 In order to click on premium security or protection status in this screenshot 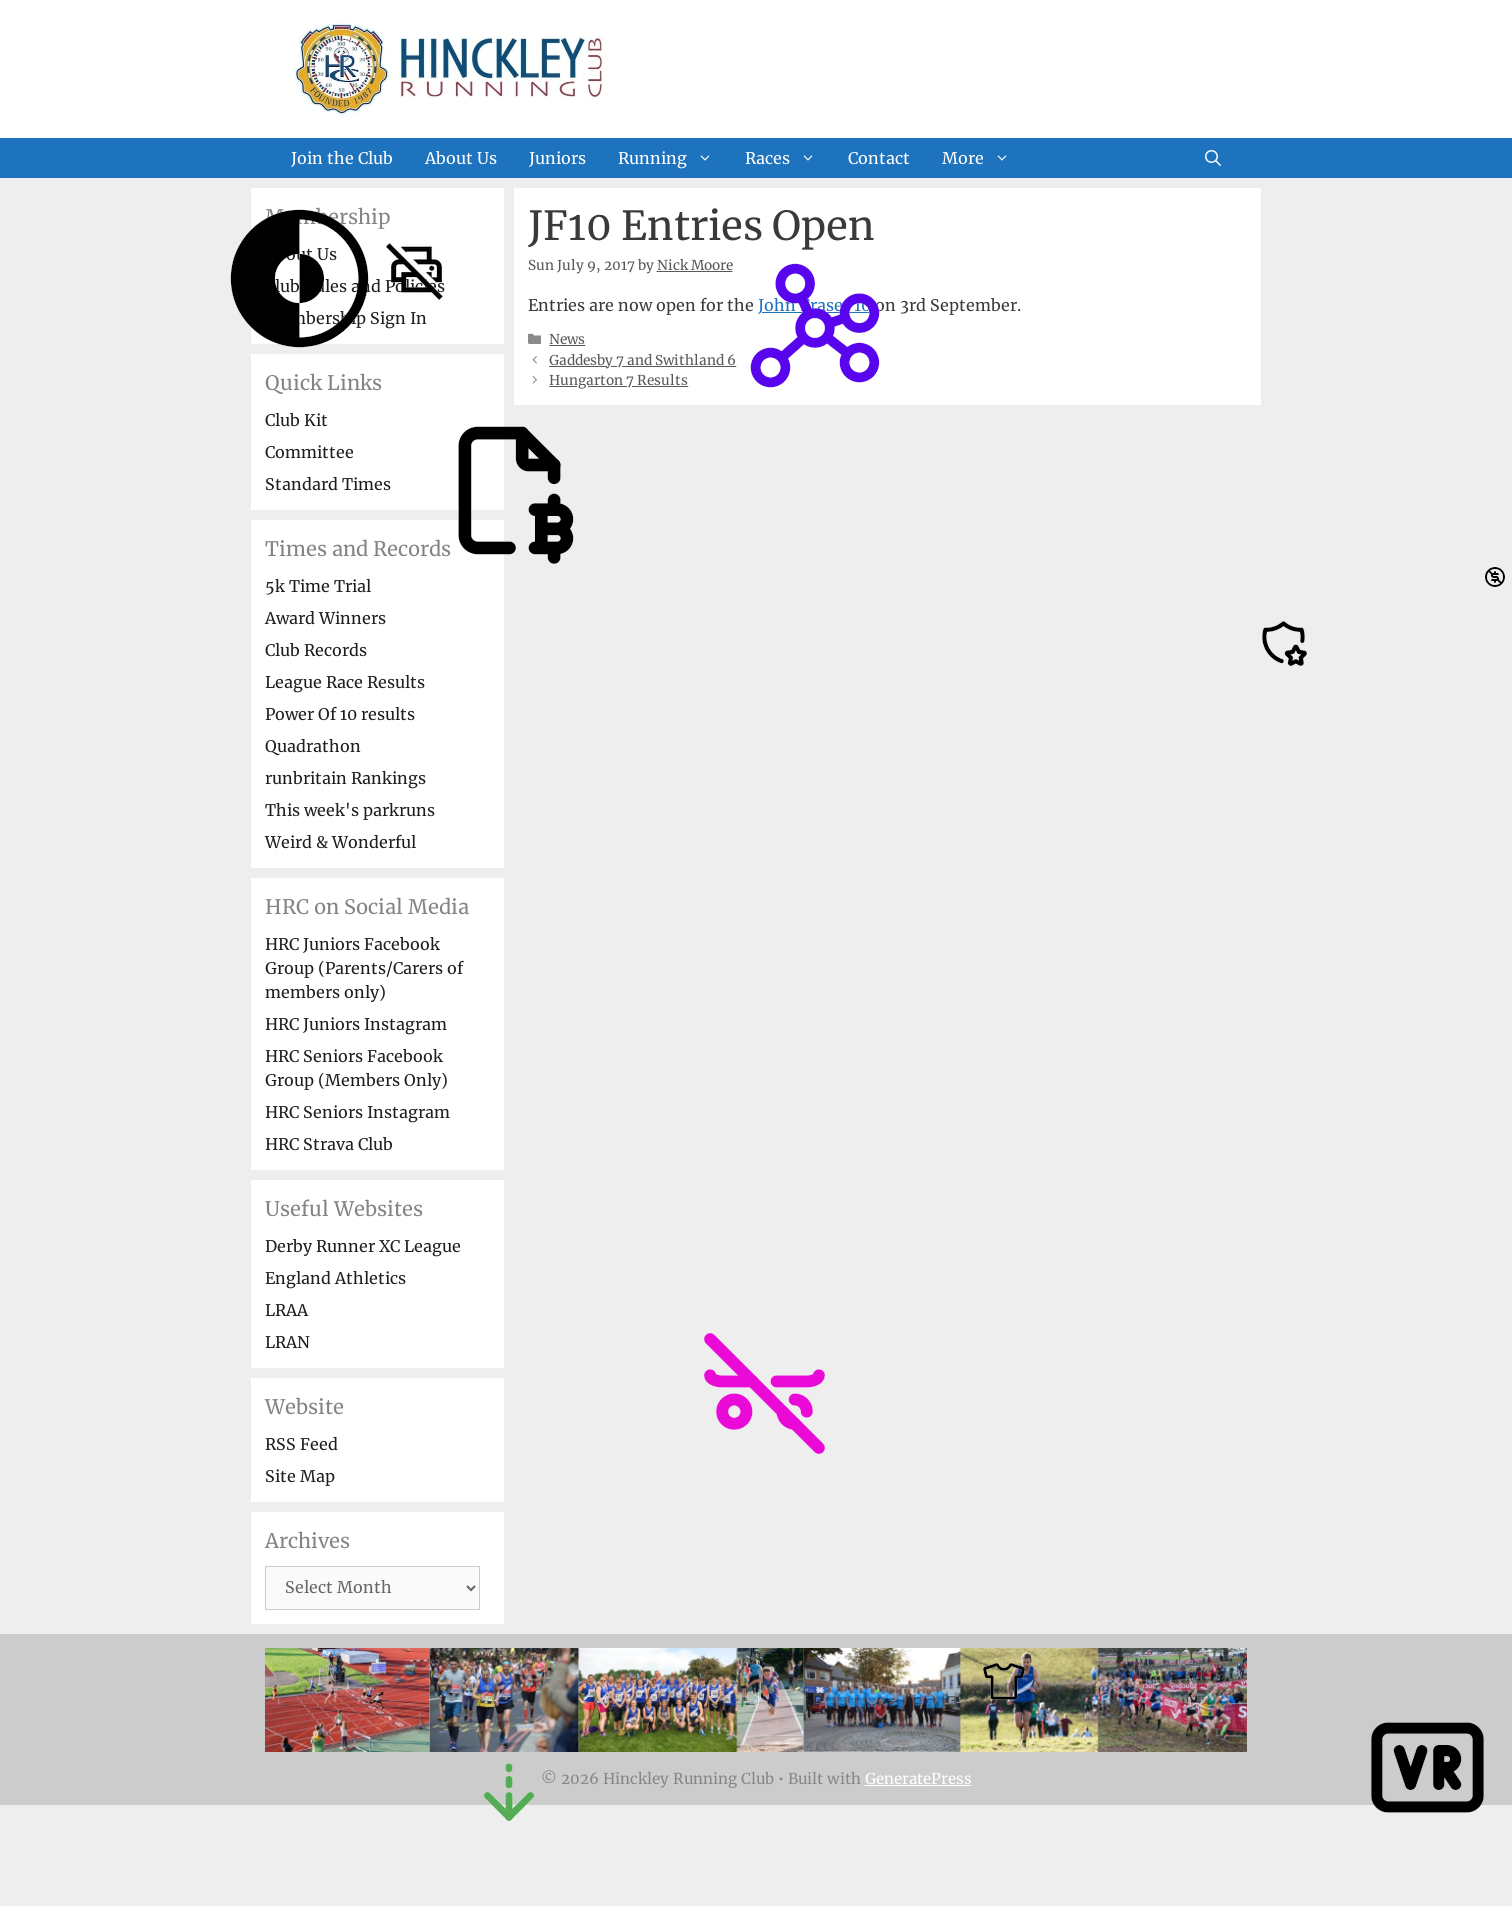, I will do `click(1283, 642)`.